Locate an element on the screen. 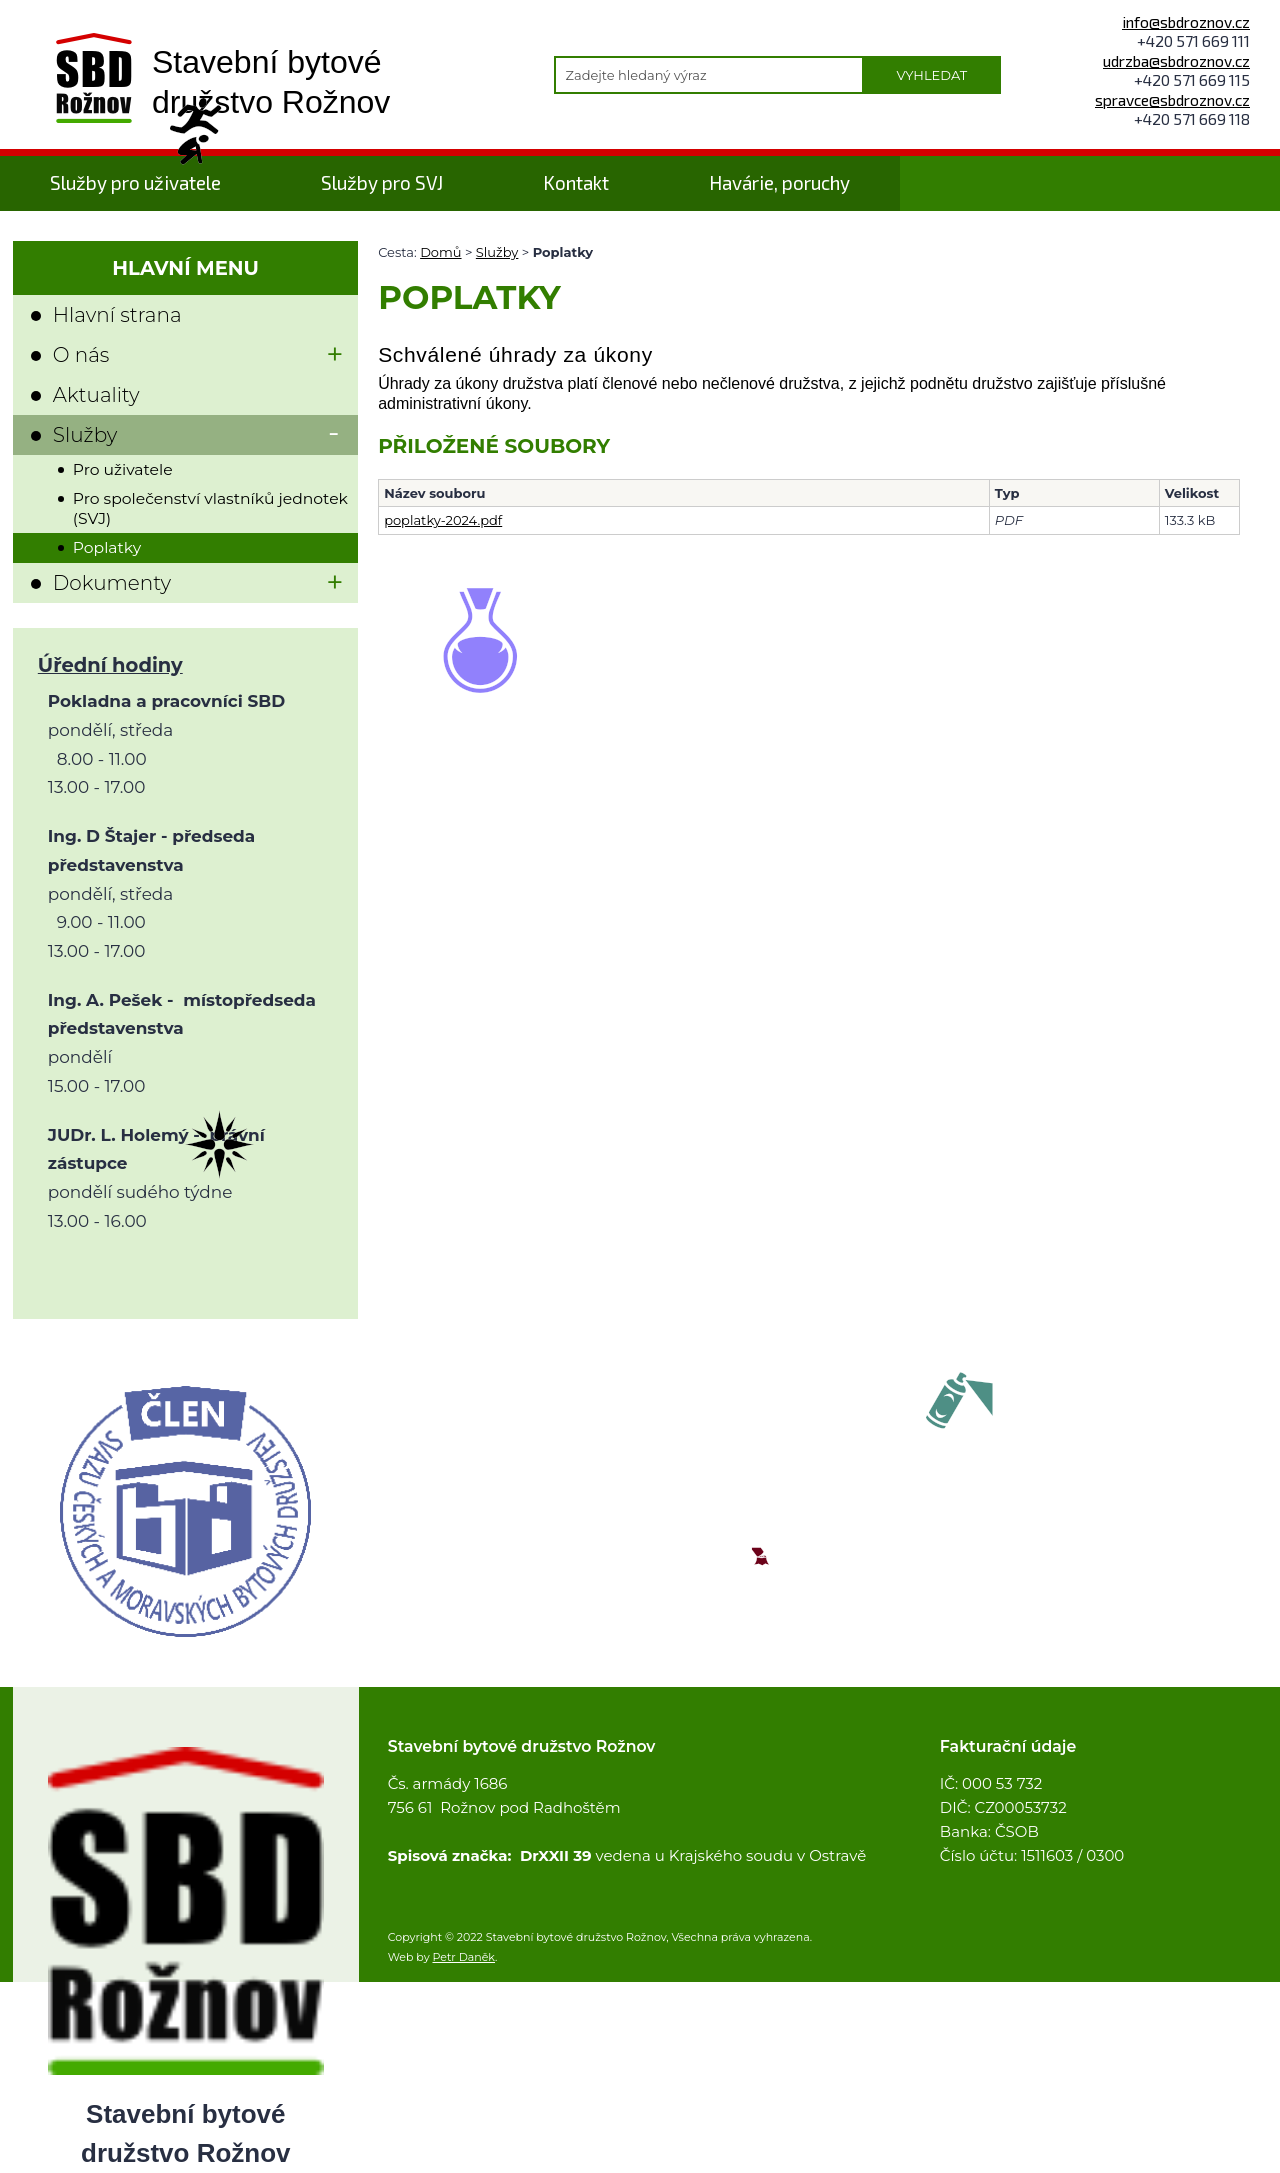  indicates a hazard or danger zone in gameplay is located at coordinates (219, 1144).